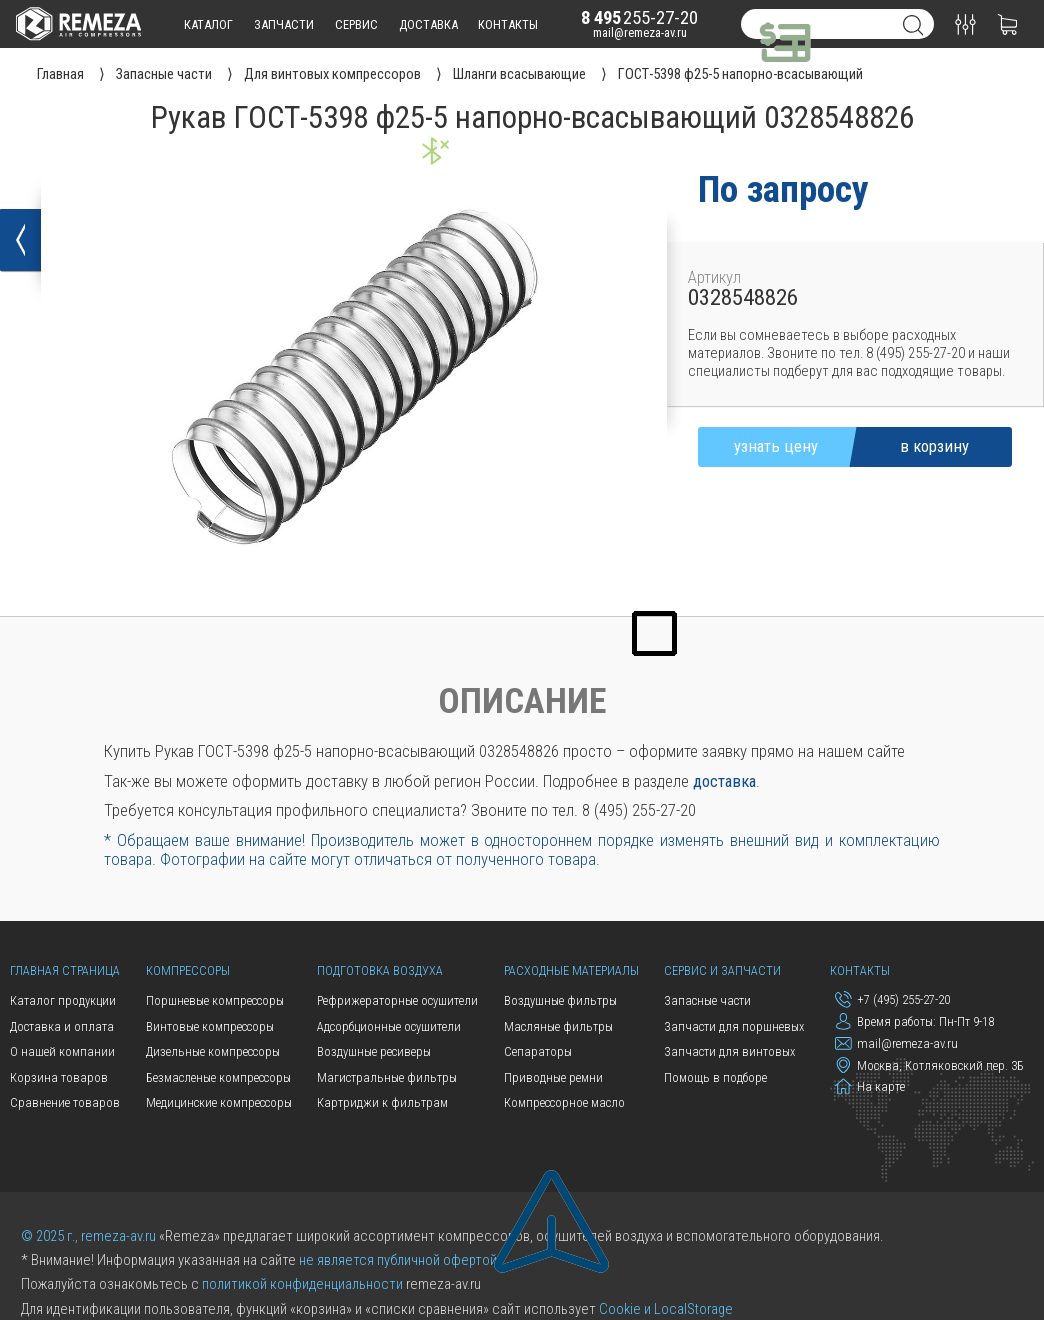 The width and height of the screenshot is (1044, 1320). What do you see at coordinates (551, 1223) in the screenshot?
I see `send a message or email` at bounding box center [551, 1223].